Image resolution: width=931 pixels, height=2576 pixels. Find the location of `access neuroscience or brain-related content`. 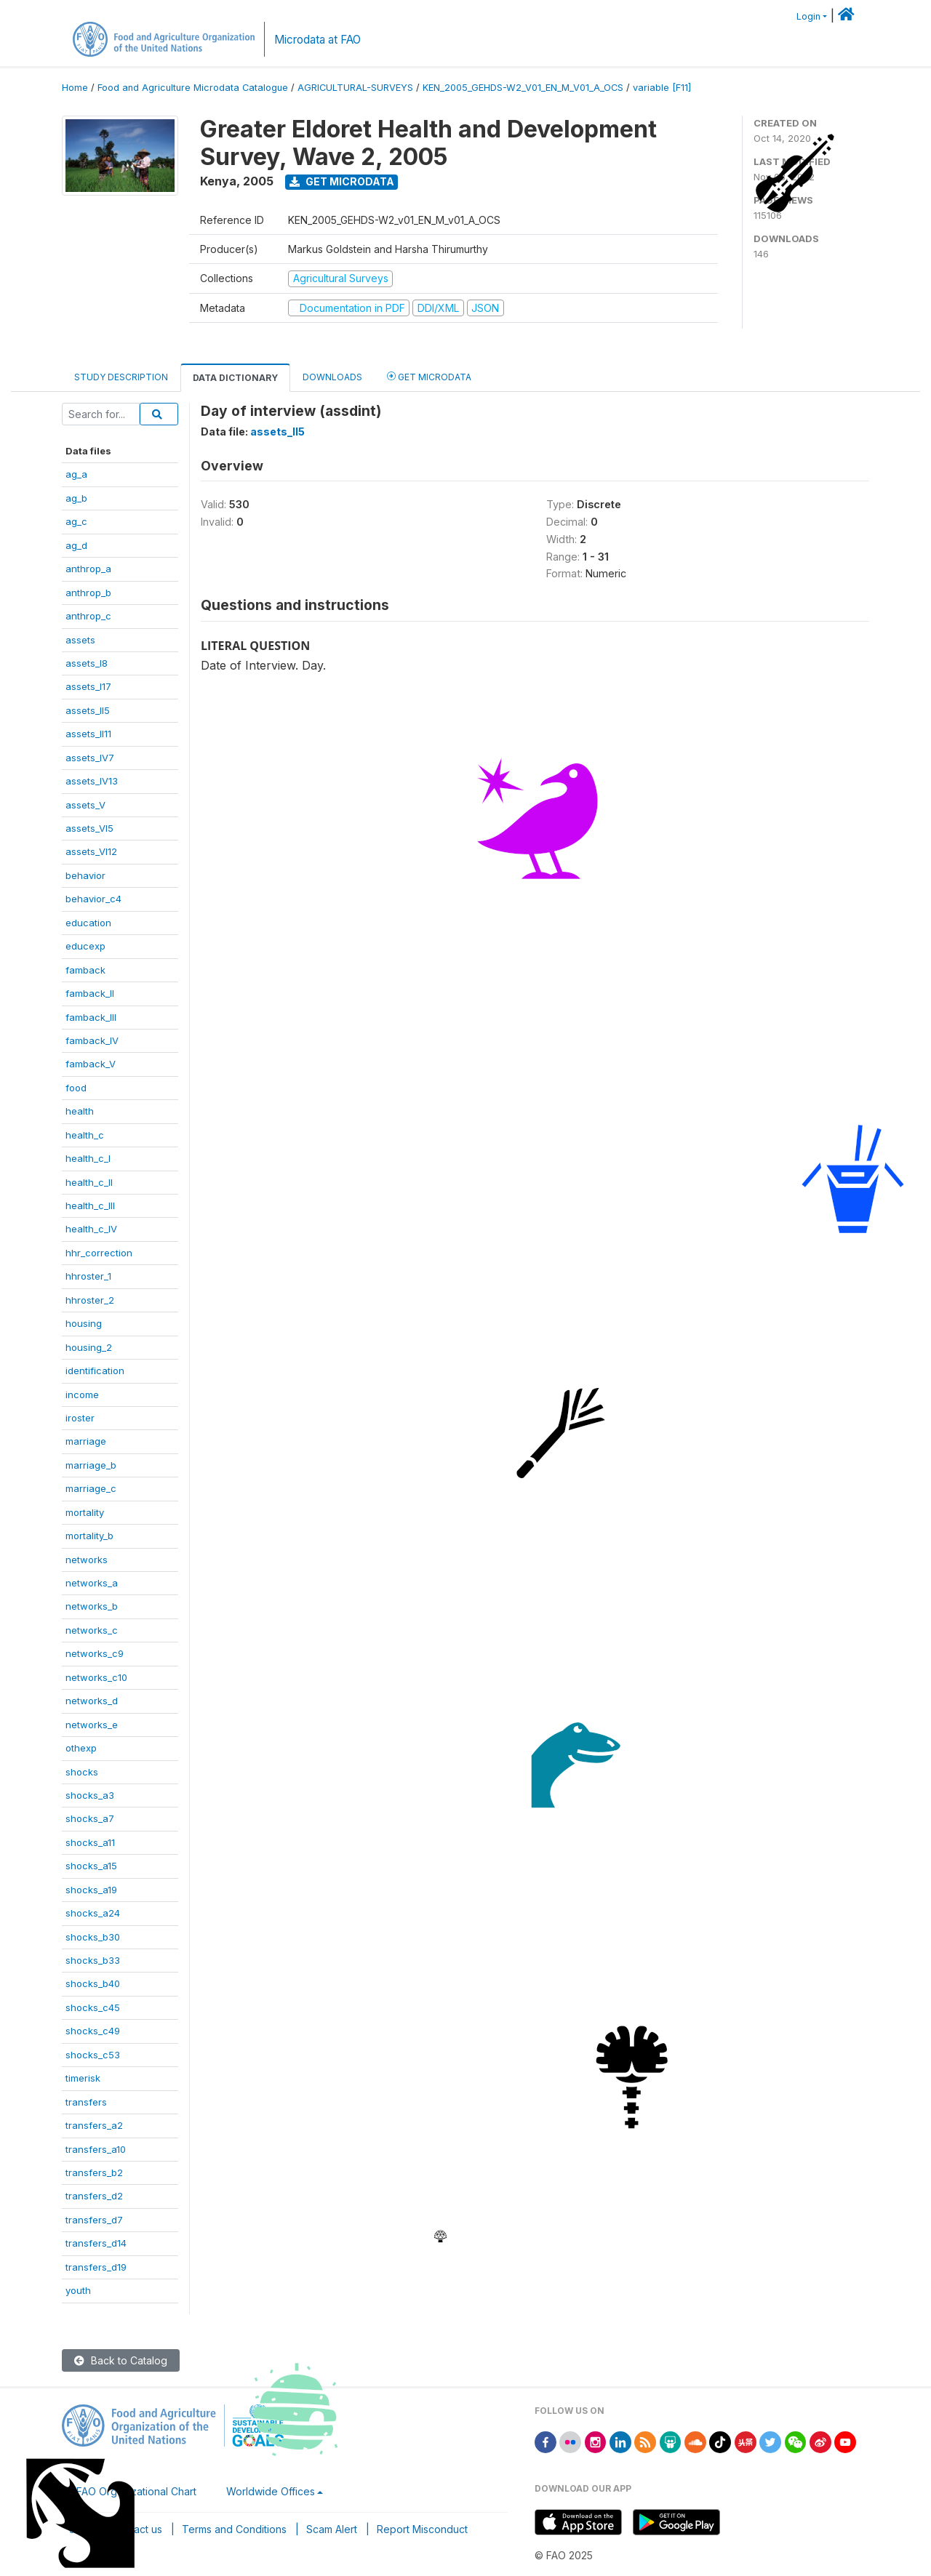

access neuroscience or brain-related content is located at coordinates (632, 2077).